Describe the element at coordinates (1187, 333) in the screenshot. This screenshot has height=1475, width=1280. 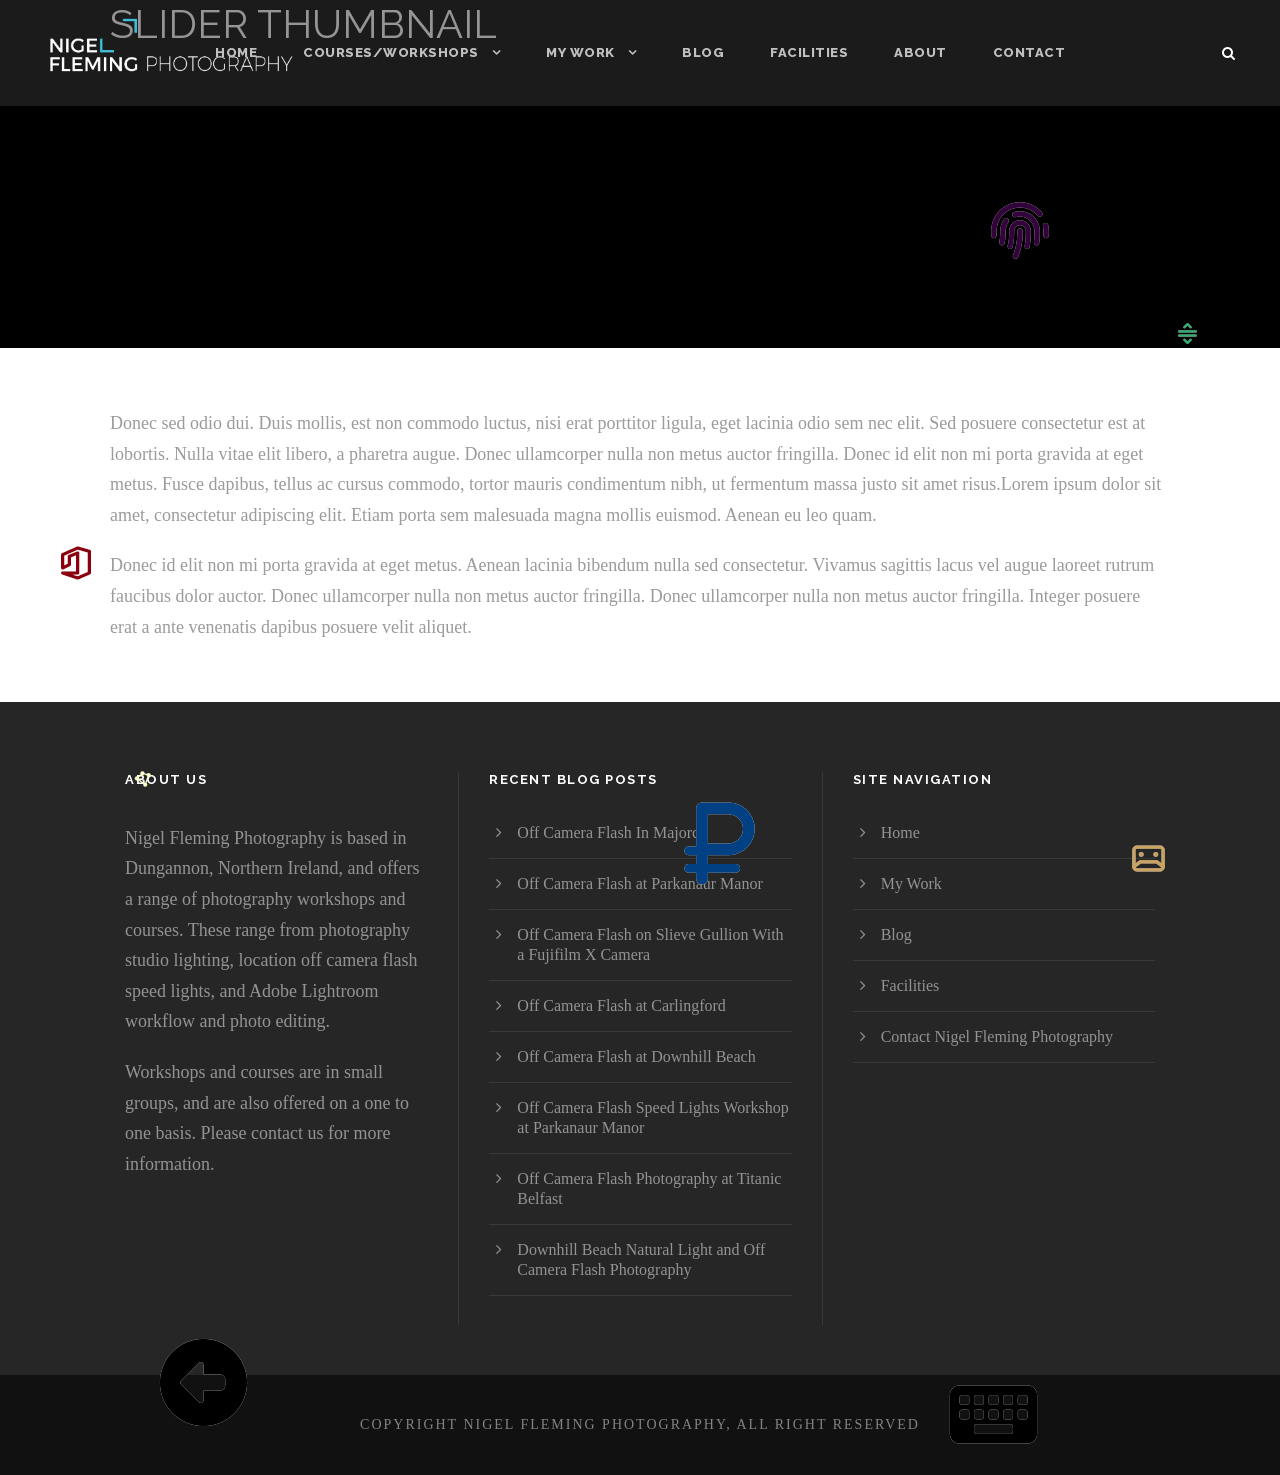
I see `reorder menu items or list elements` at that location.